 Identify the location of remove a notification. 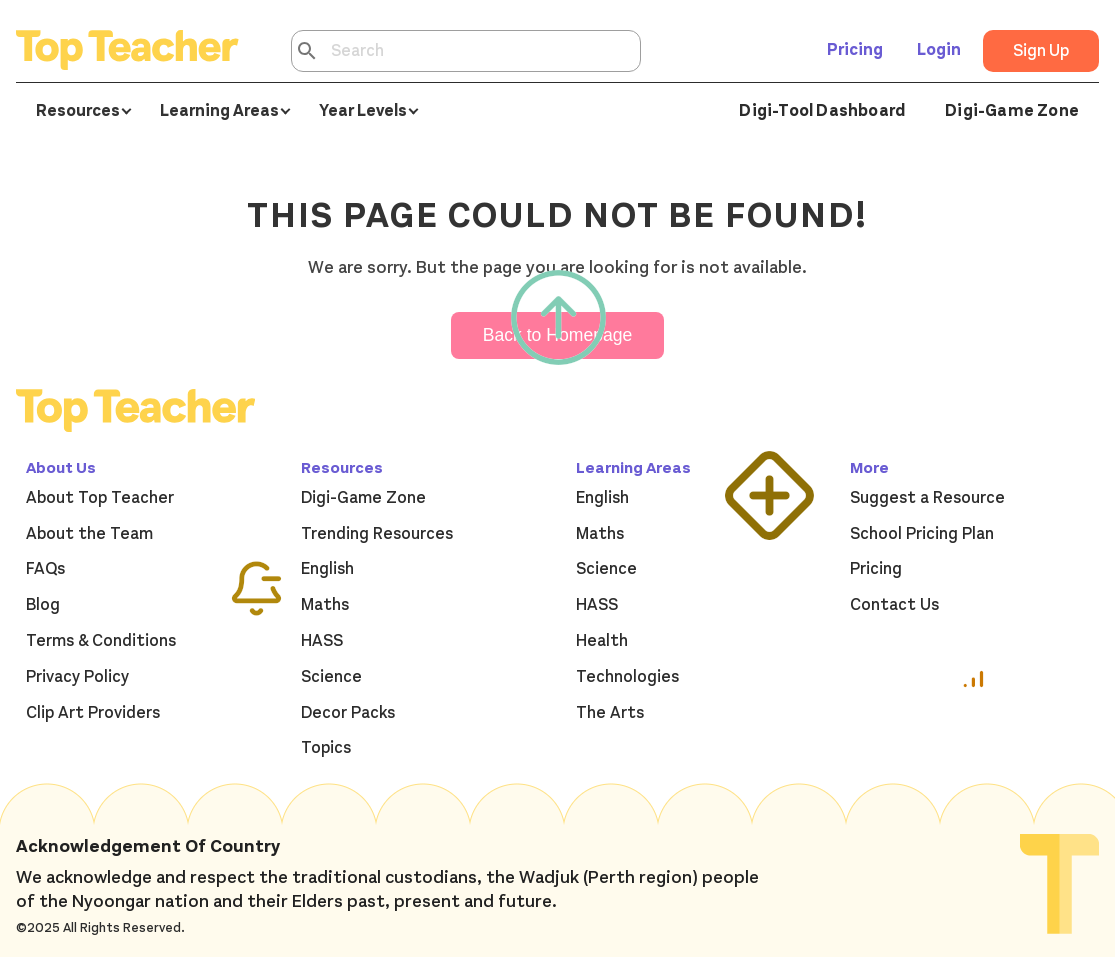
(256, 588).